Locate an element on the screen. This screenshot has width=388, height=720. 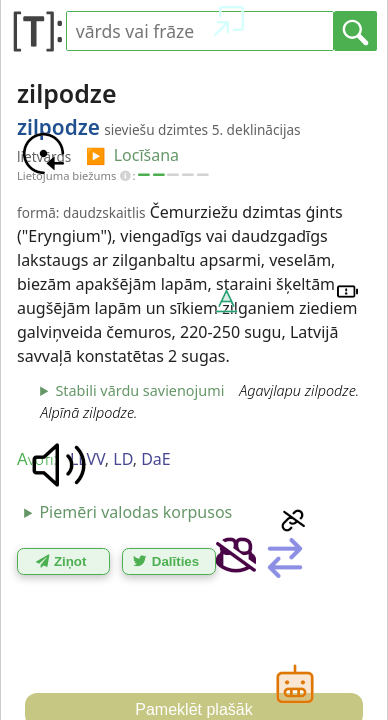
indicates low battery warning is located at coordinates (347, 291).